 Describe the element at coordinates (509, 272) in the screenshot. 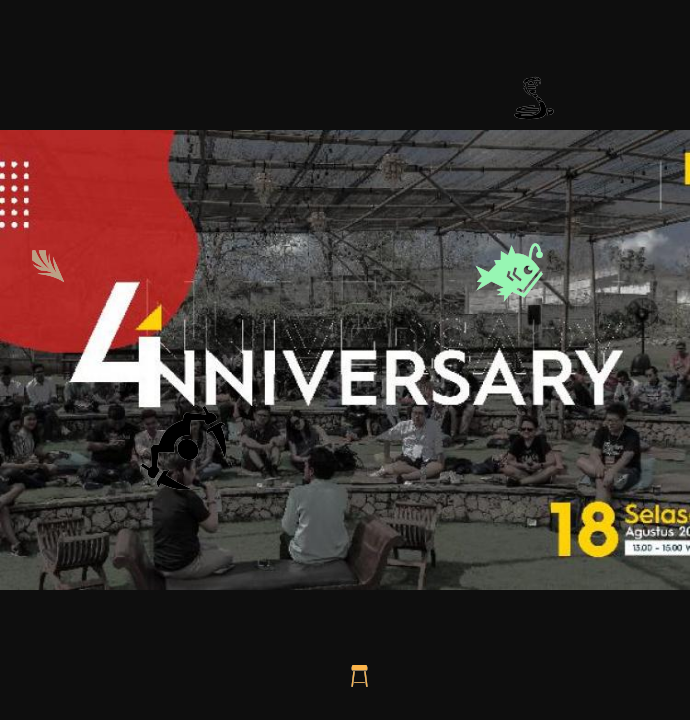

I see `deep sea or ocean-themed game element` at that location.